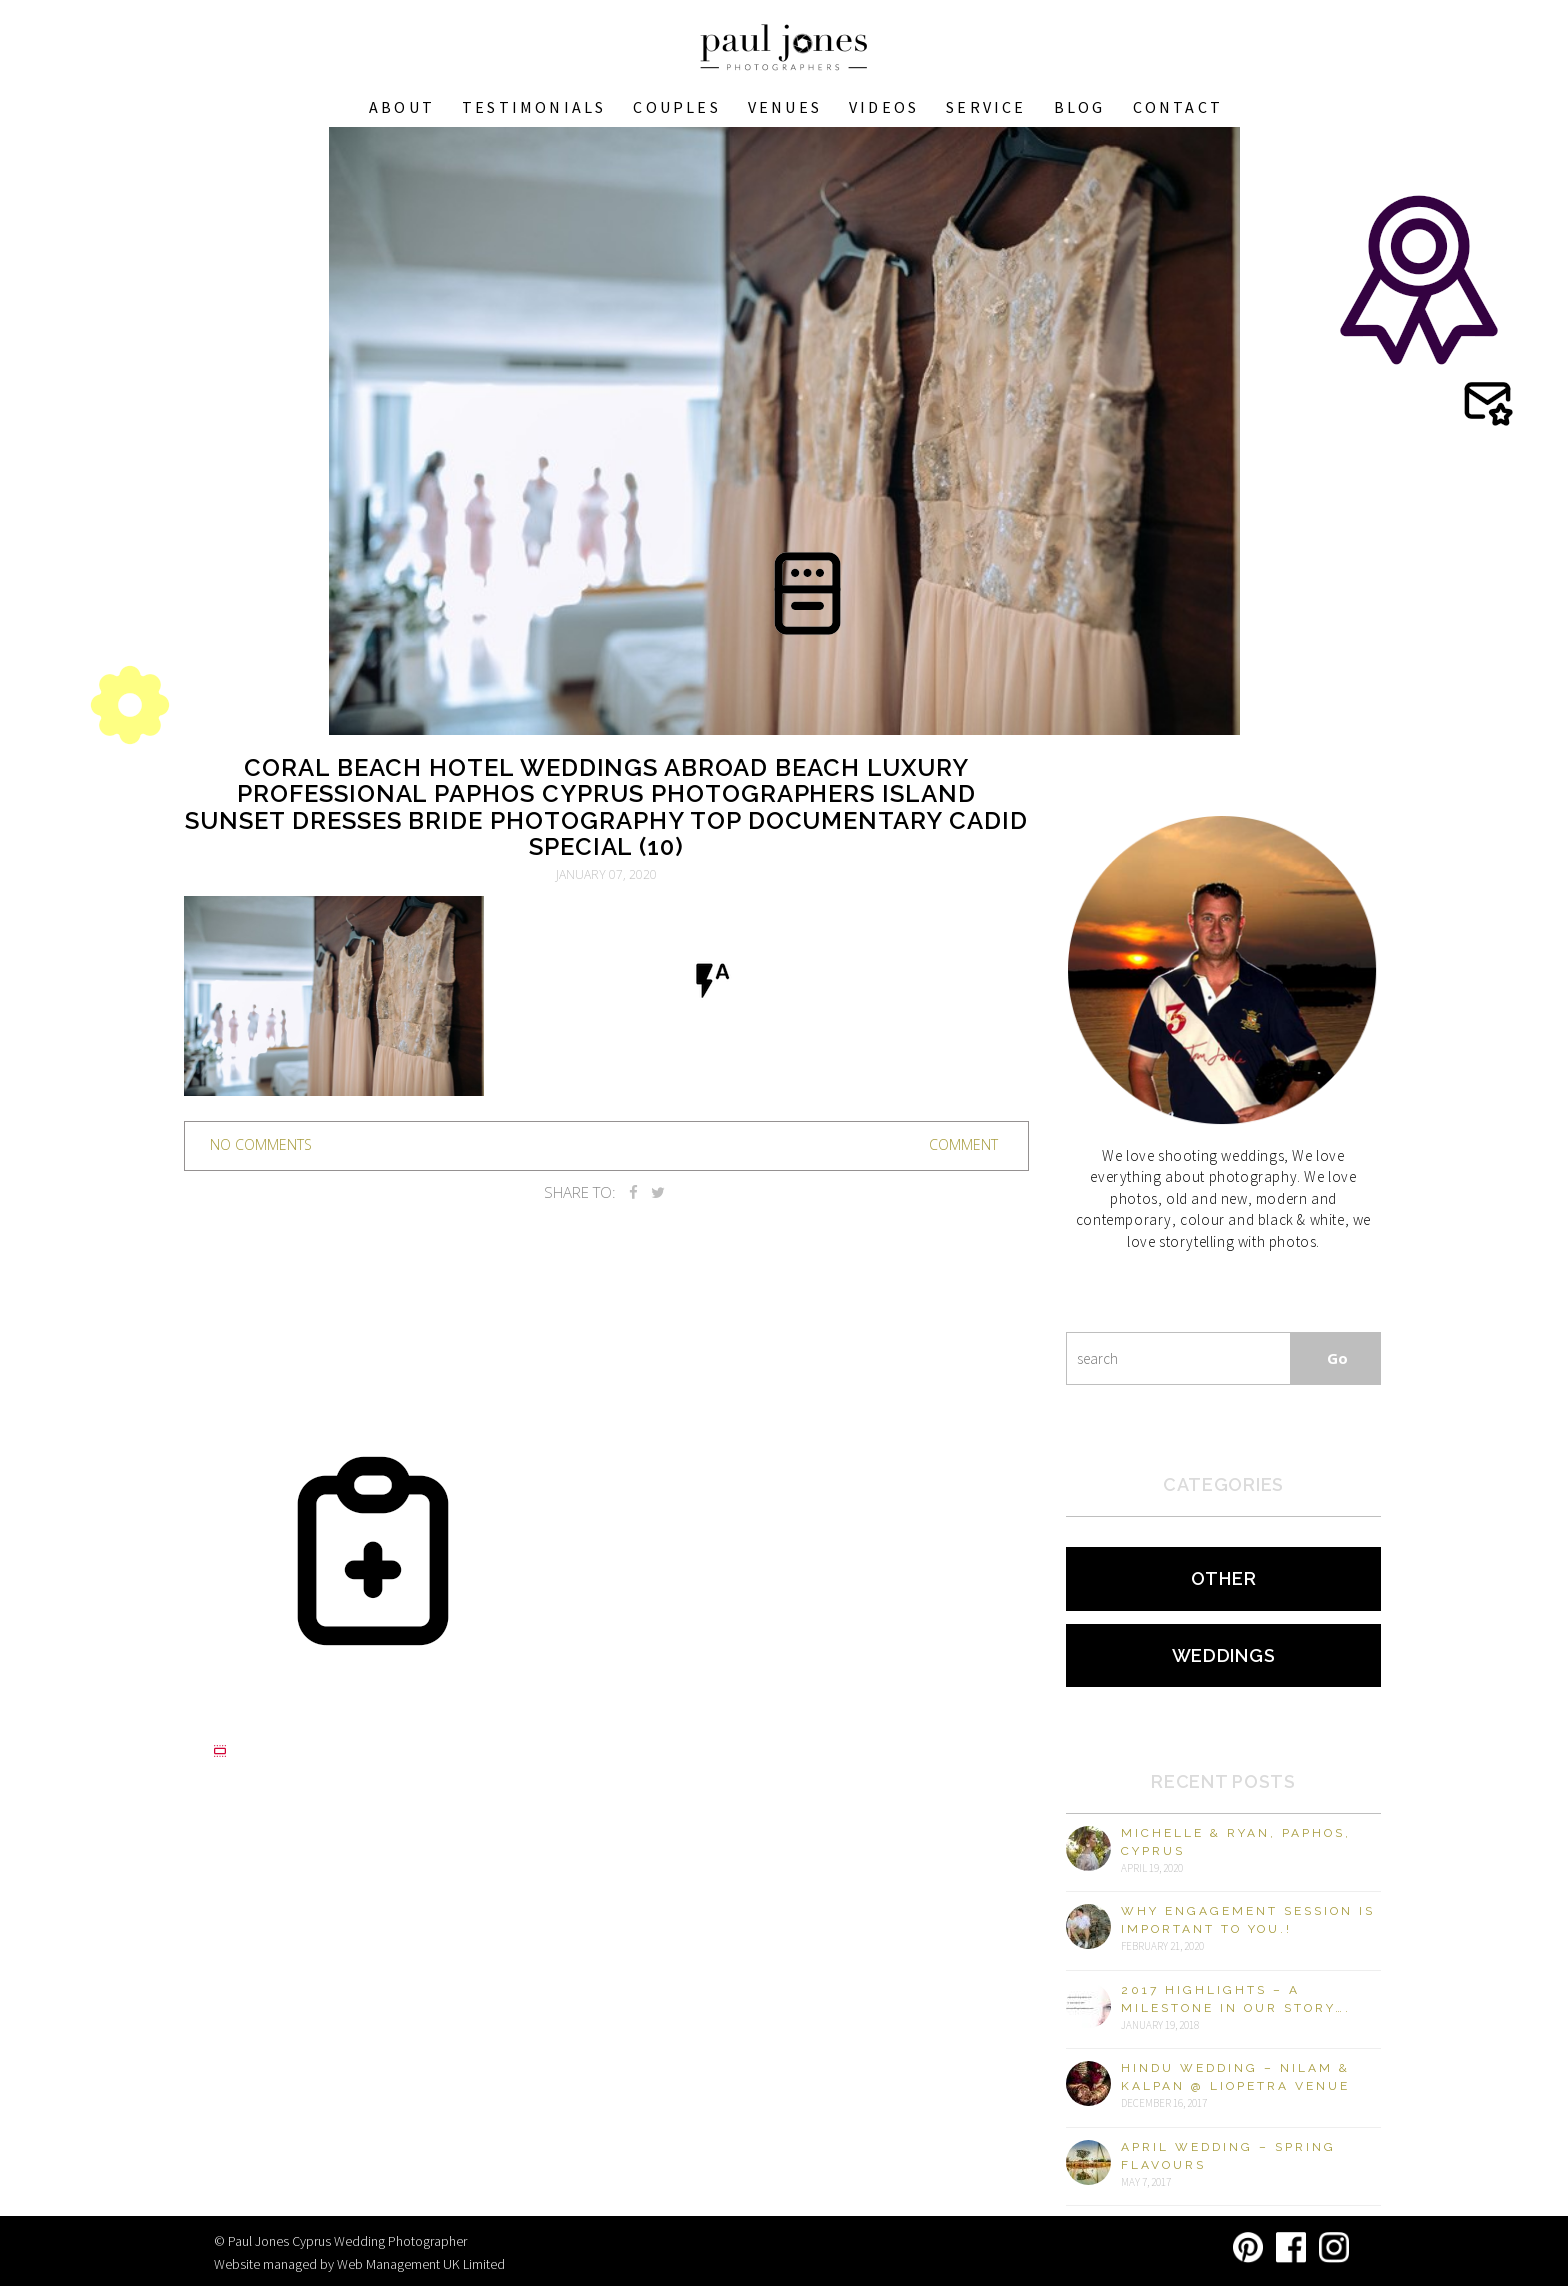 Image resolution: width=1568 pixels, height=2286 pixels. Describe the element at coordinates (220, 1751) in the screenshot. I see `insert a content section or block` at that location.